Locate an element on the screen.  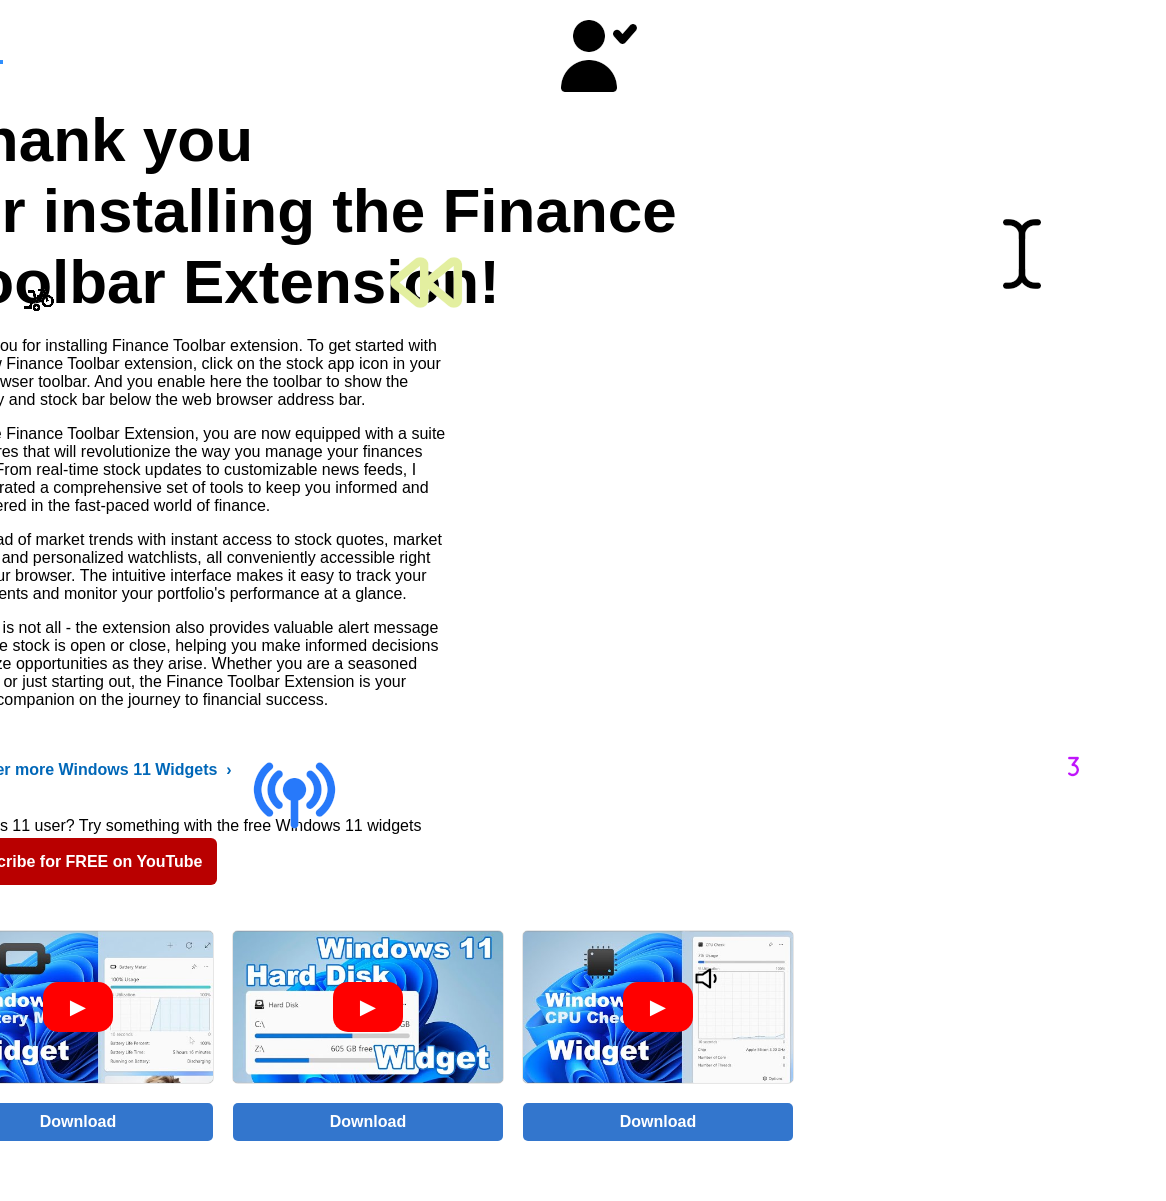
user profile verified or confirmed is located at coordinates (597, 56).